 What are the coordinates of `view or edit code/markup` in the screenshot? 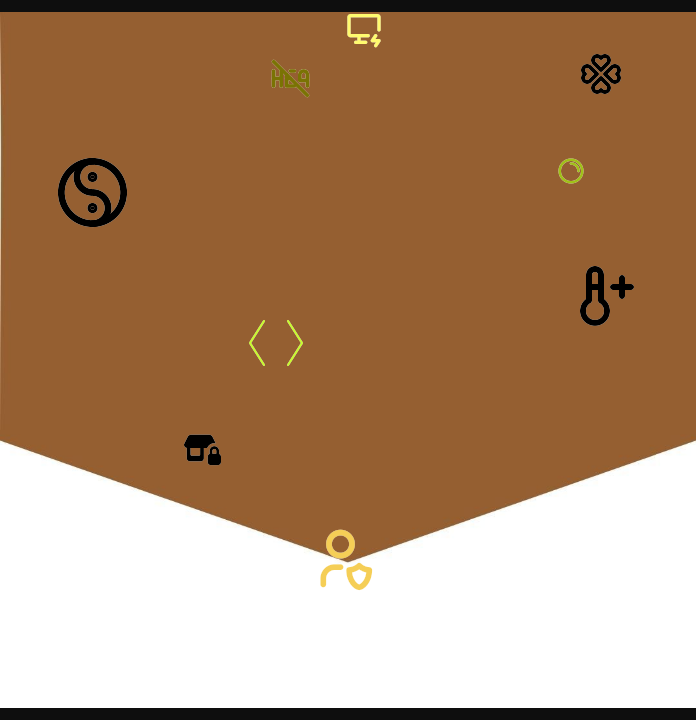 It's located at (276, 343).